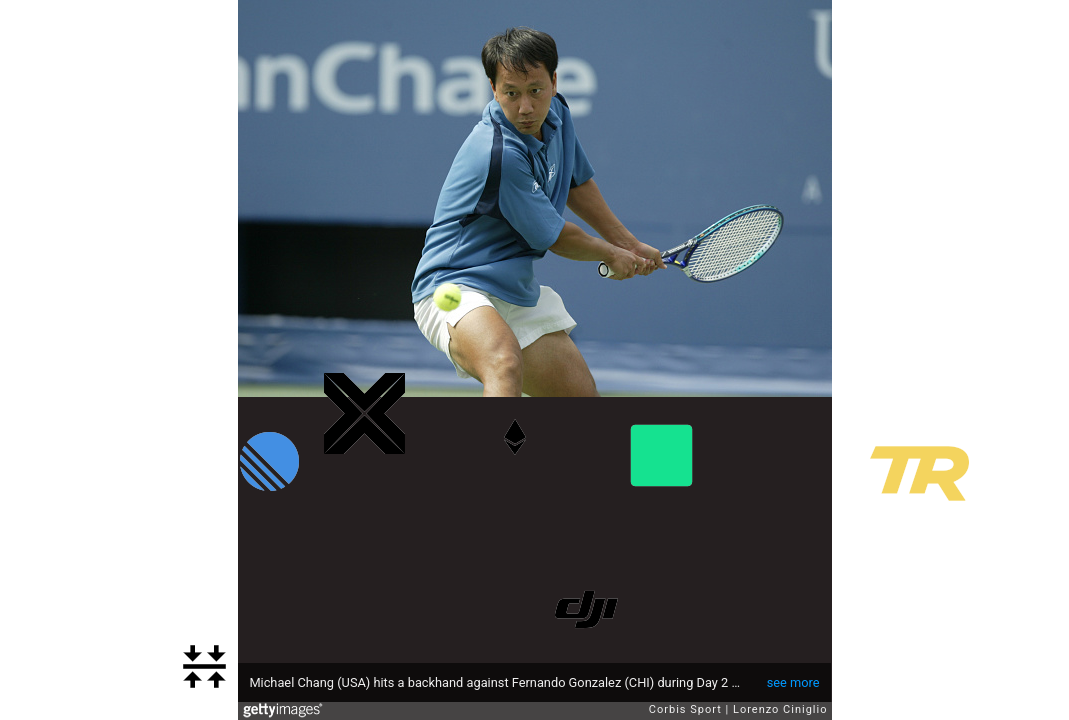 Image resolution: width=1069 pixels, height=720 pixels. What do you see at coordinates (661, 455) in the screenshot?
I see `stop media playback` at bounding box center [661, 455].